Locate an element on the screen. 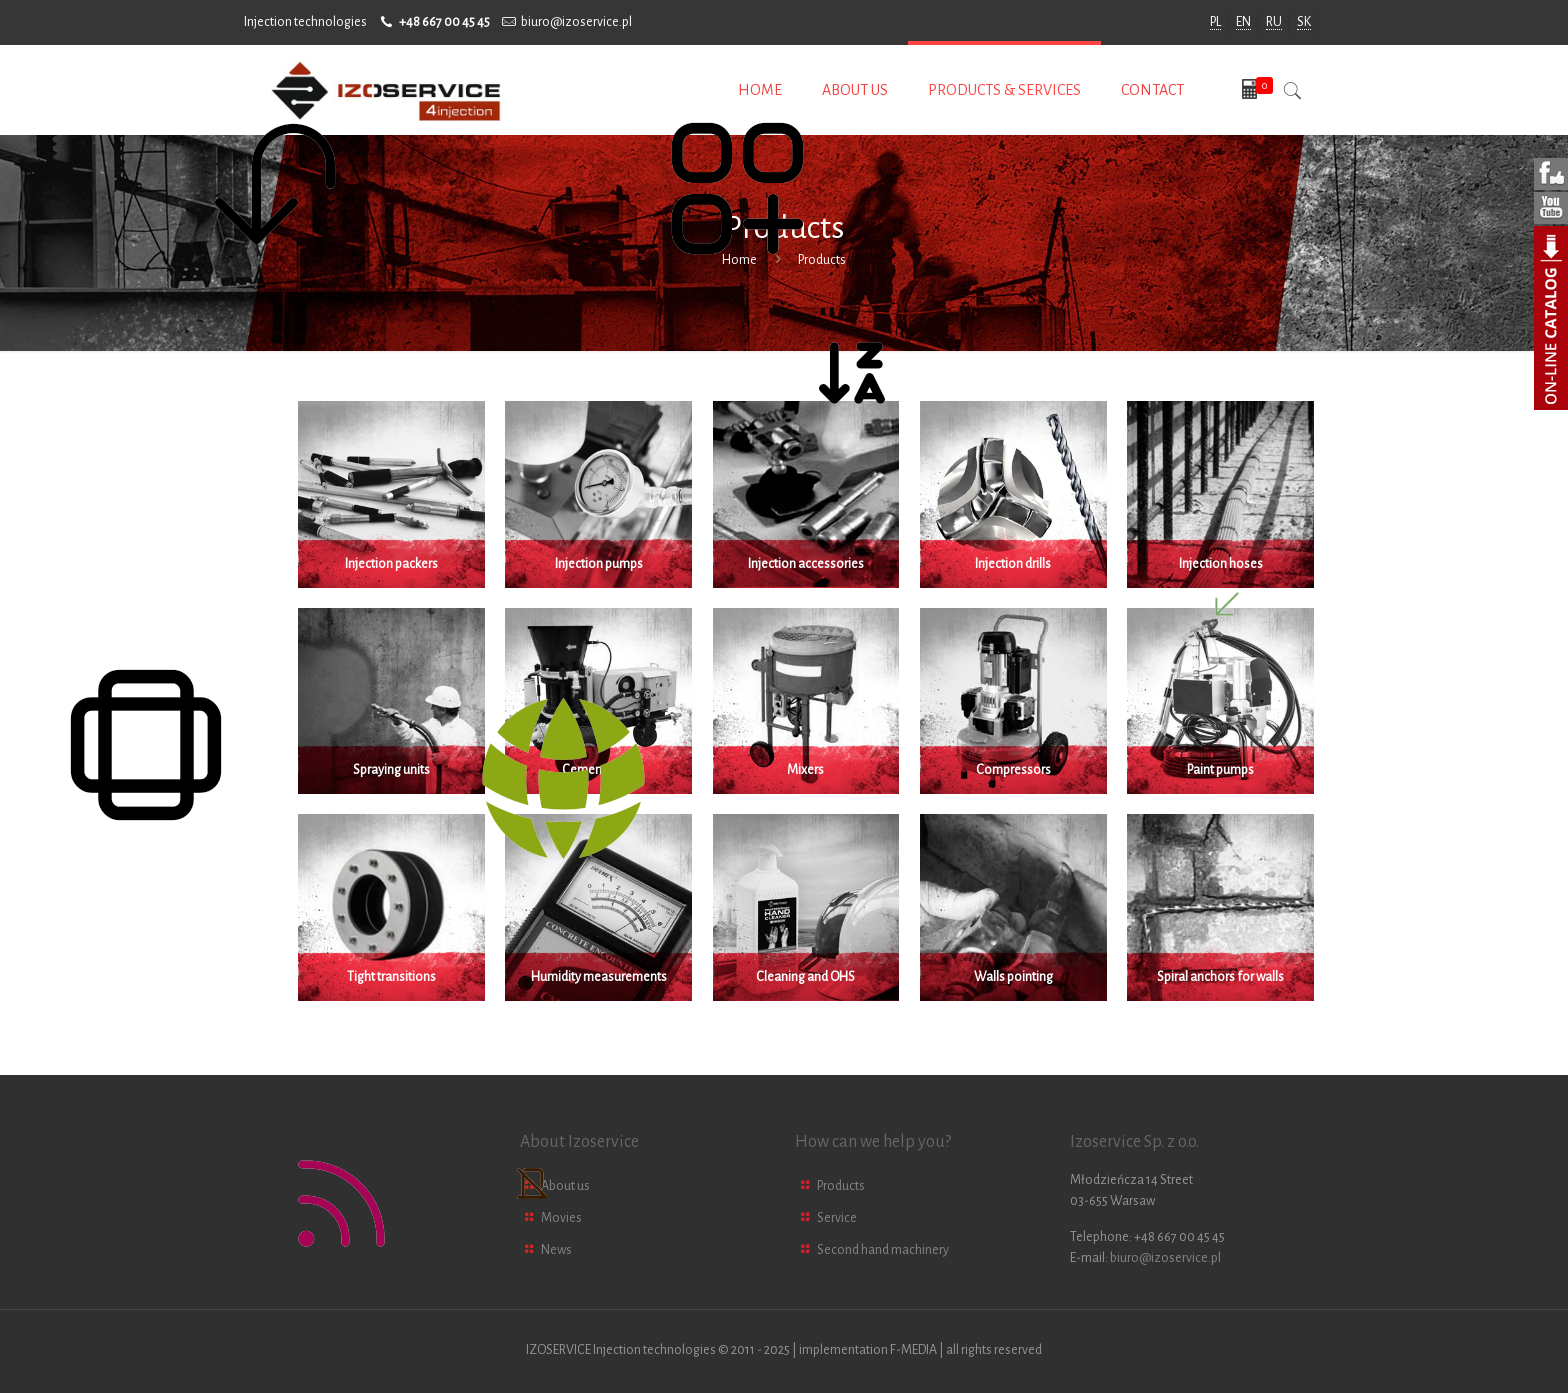  add a new widget or module is located at coordinates (737, 188).